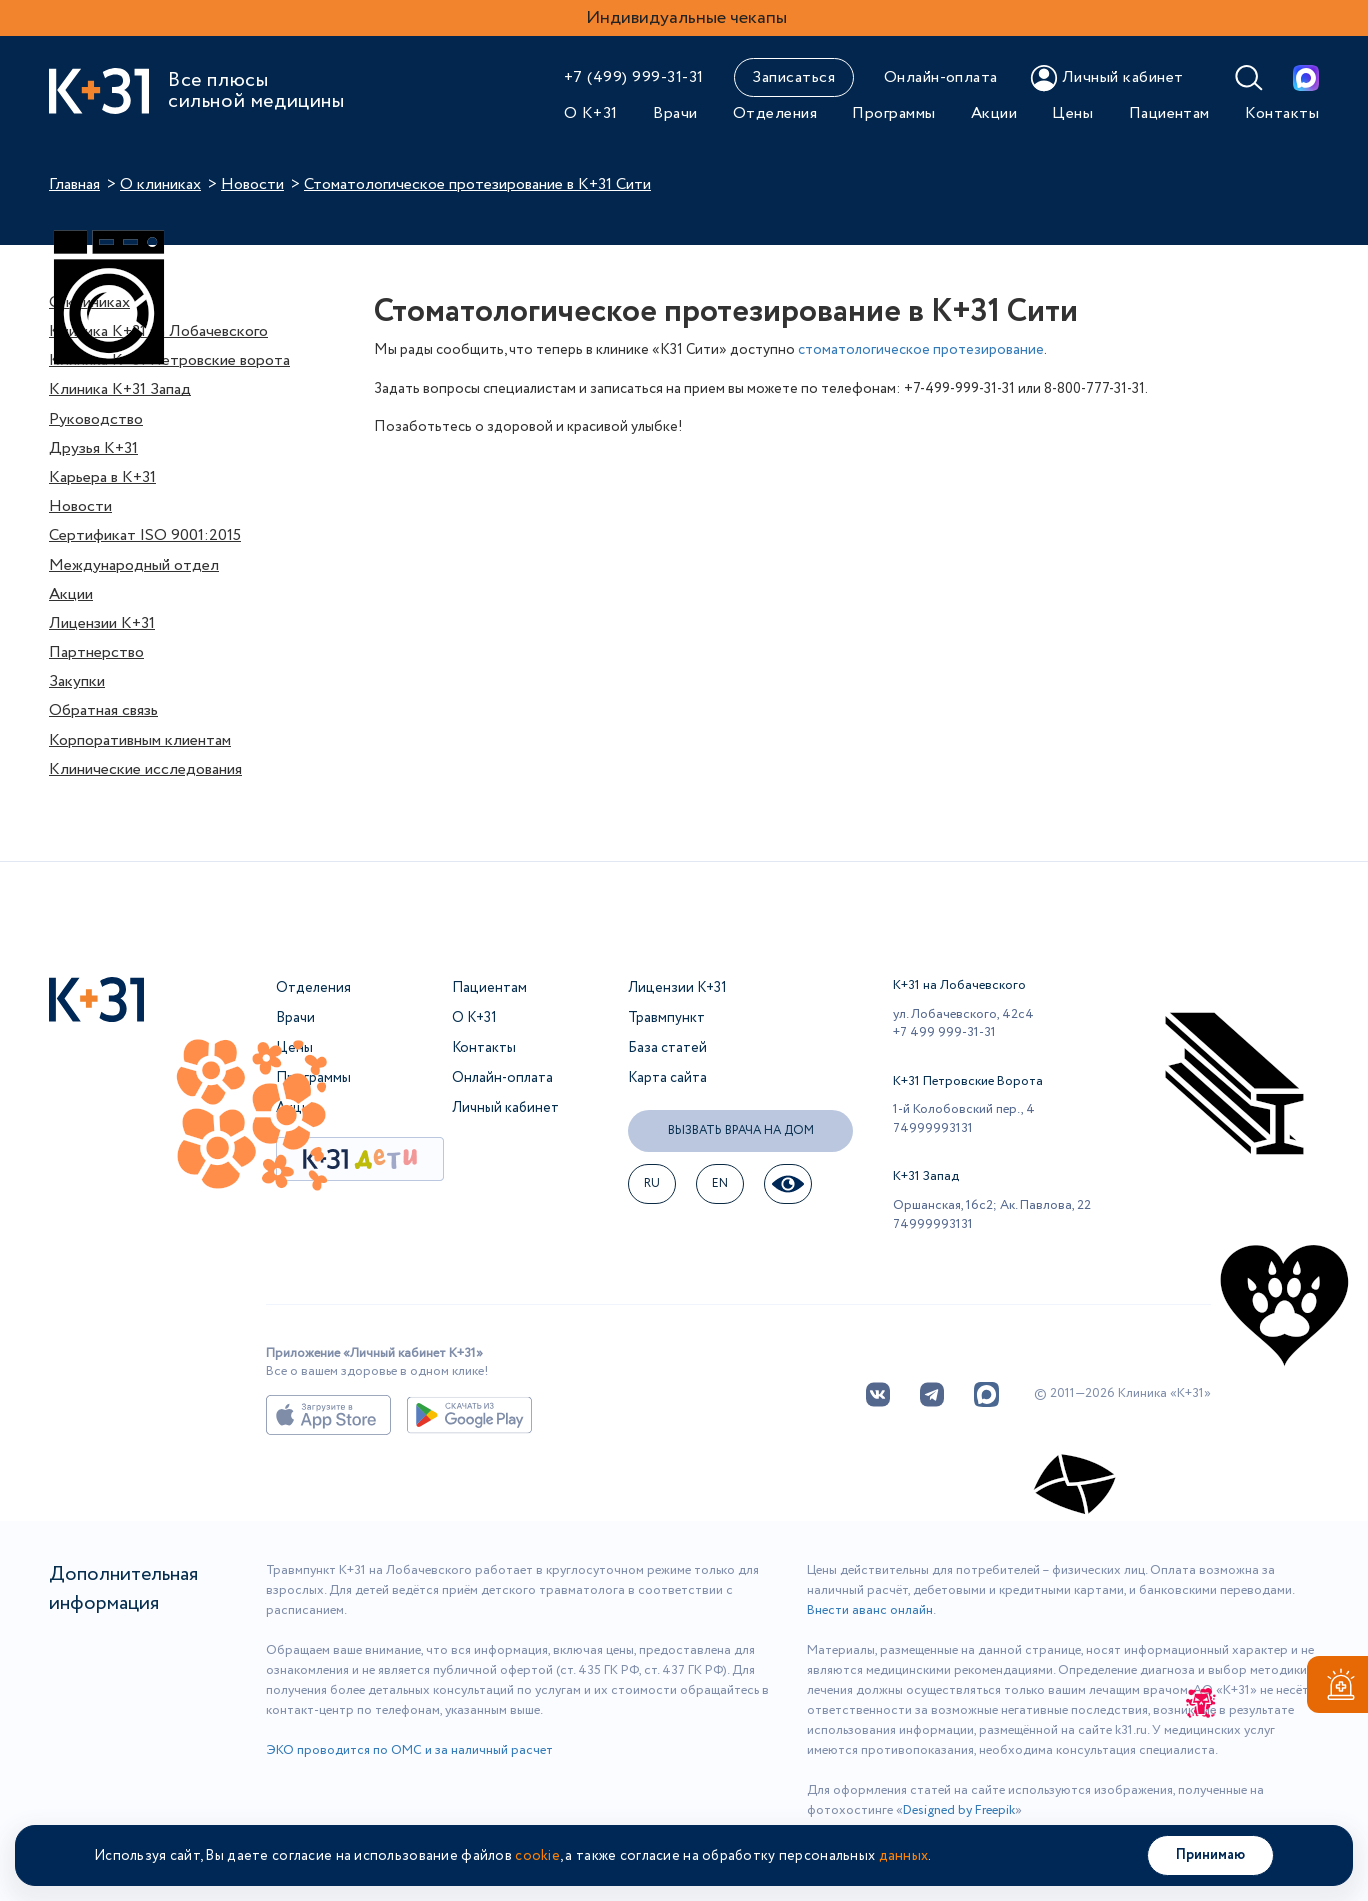 Image resolution: width=1368 pixels, height=1901 pixels. Describe the element at coordinates (1284, 1306) in the screenshot. I see `favorite or like a pet-related item` at that location.